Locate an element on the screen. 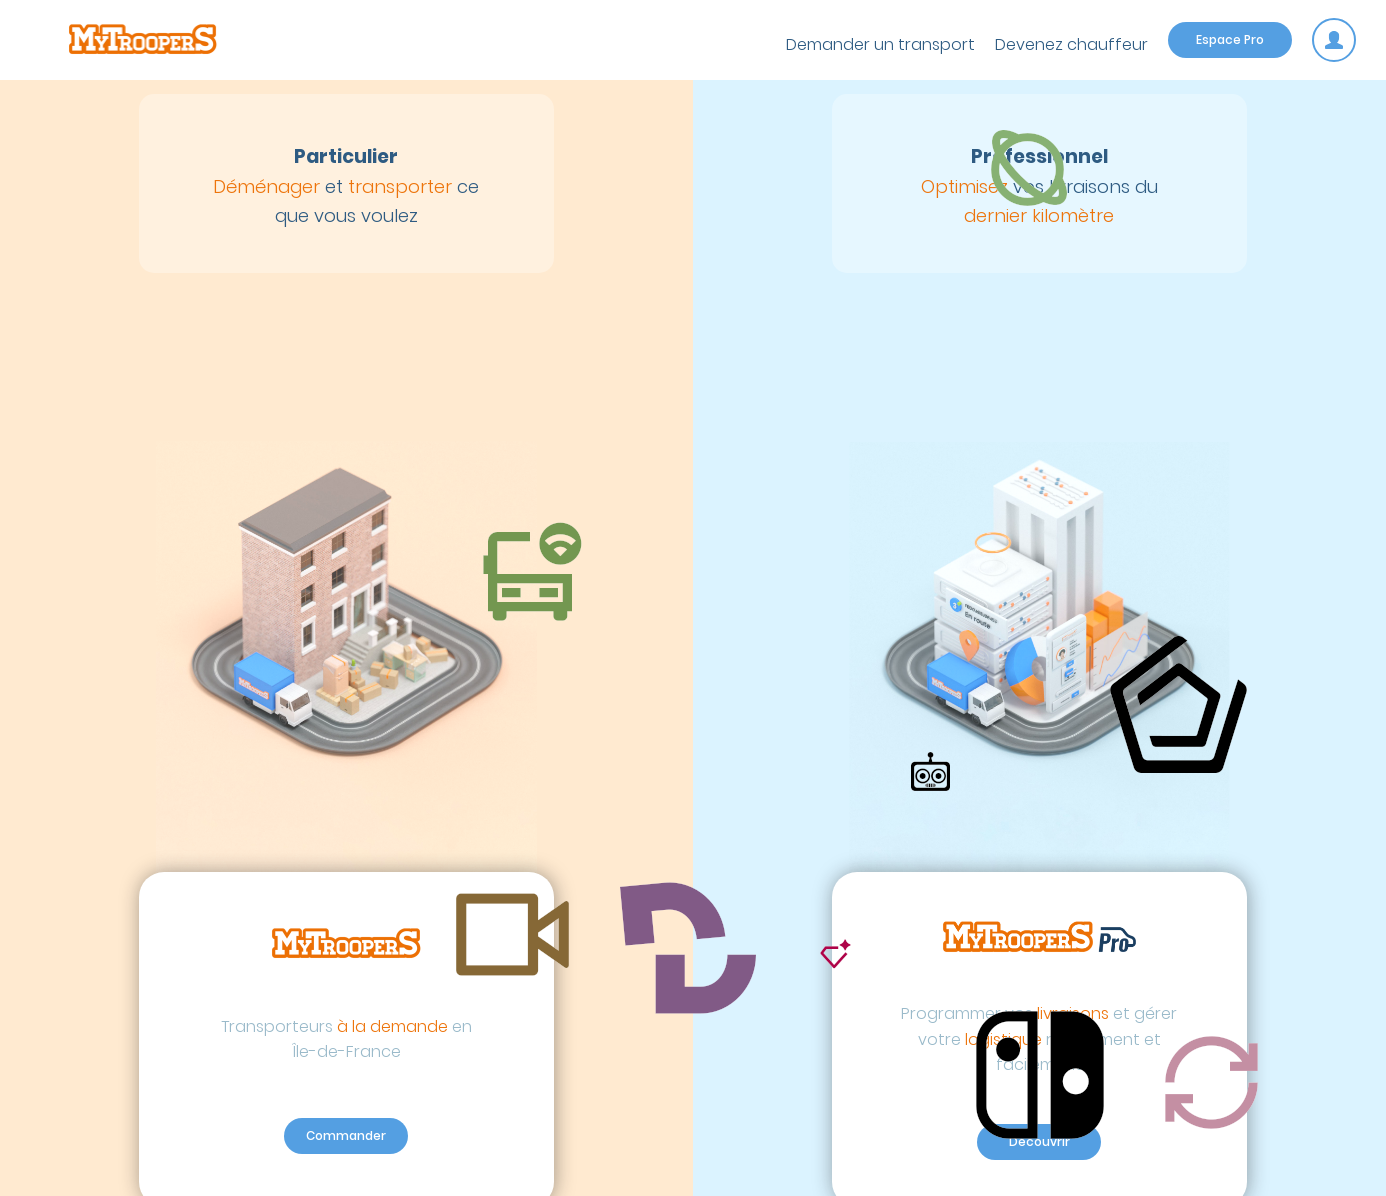 The image size is (1386, 1196). premium or luxury feature indicator is located at coordinates (835, 954).